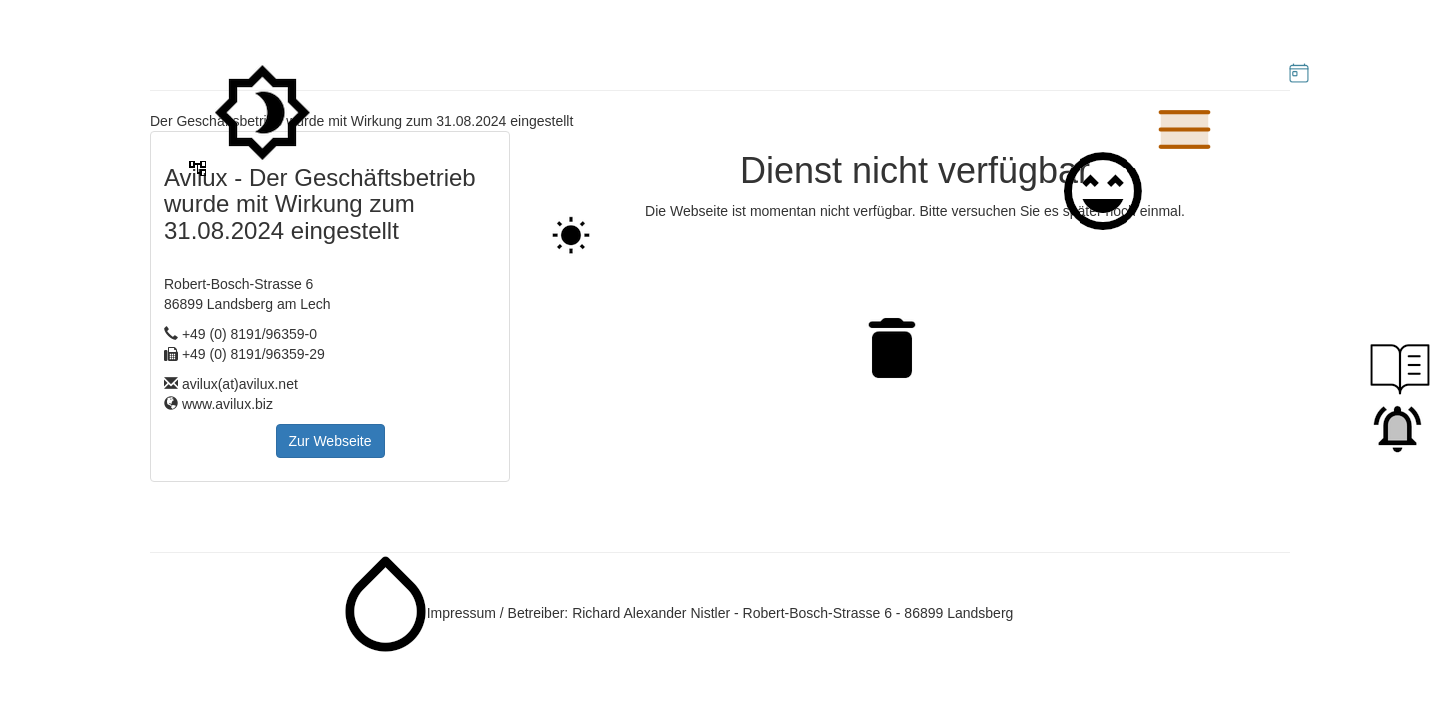 This screenshot has height=720, width=1440. Describe the element at coordinates (1184, 129) in the screenshot. I see `view items in list format` at that location.